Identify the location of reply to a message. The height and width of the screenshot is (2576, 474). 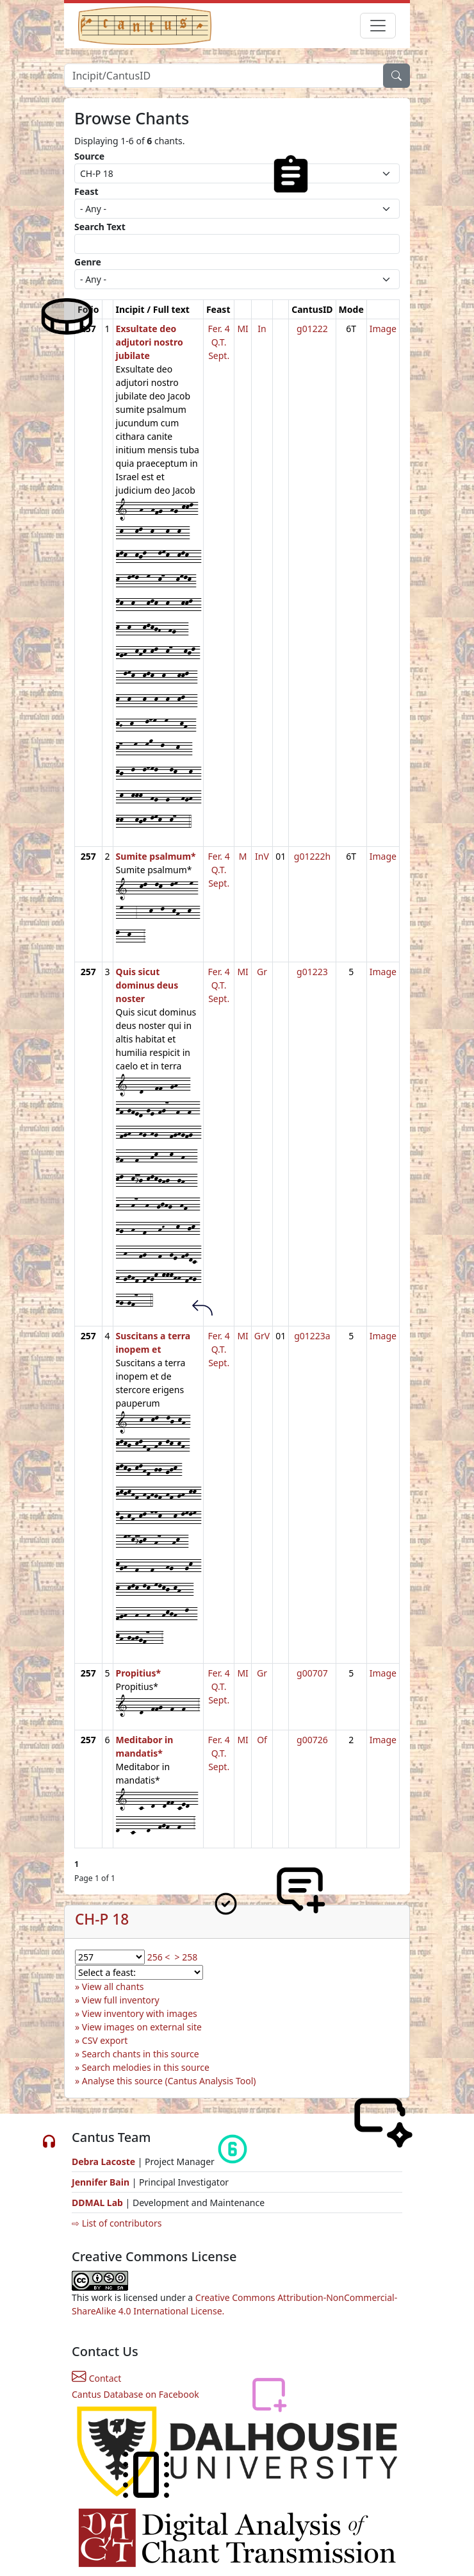
(202, 1308).